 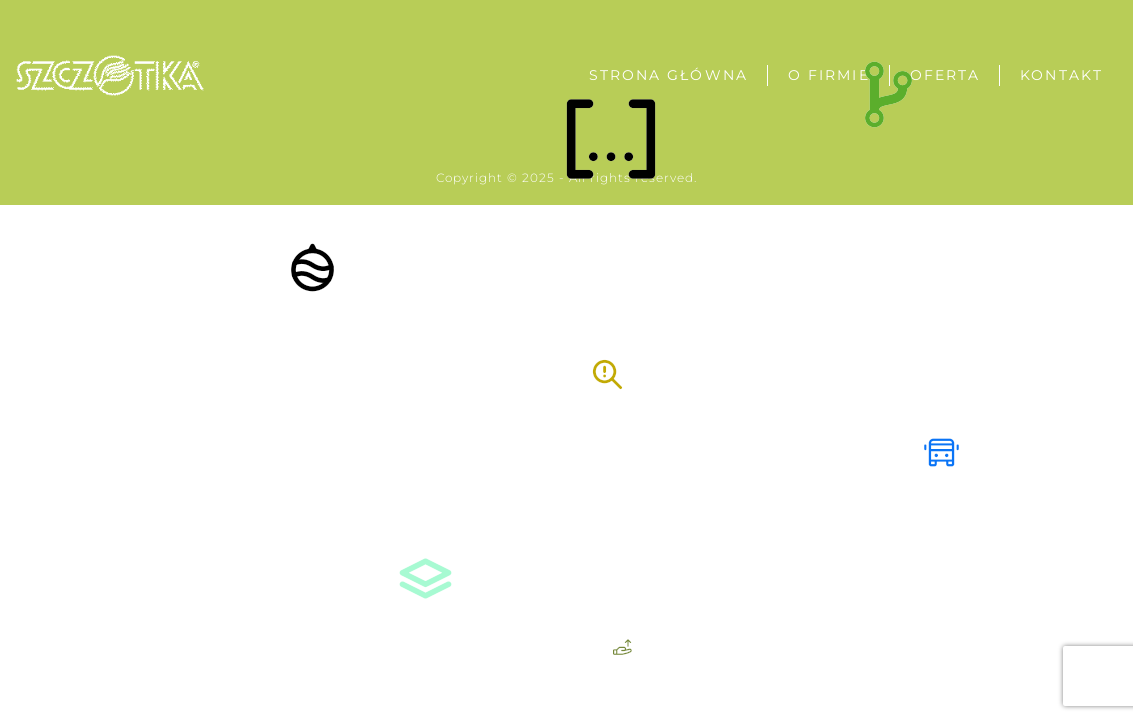 What do you see at coordinates (611, 139) in the screenshot?
I see `contains or groups related content` at bounding box center [611, 139].